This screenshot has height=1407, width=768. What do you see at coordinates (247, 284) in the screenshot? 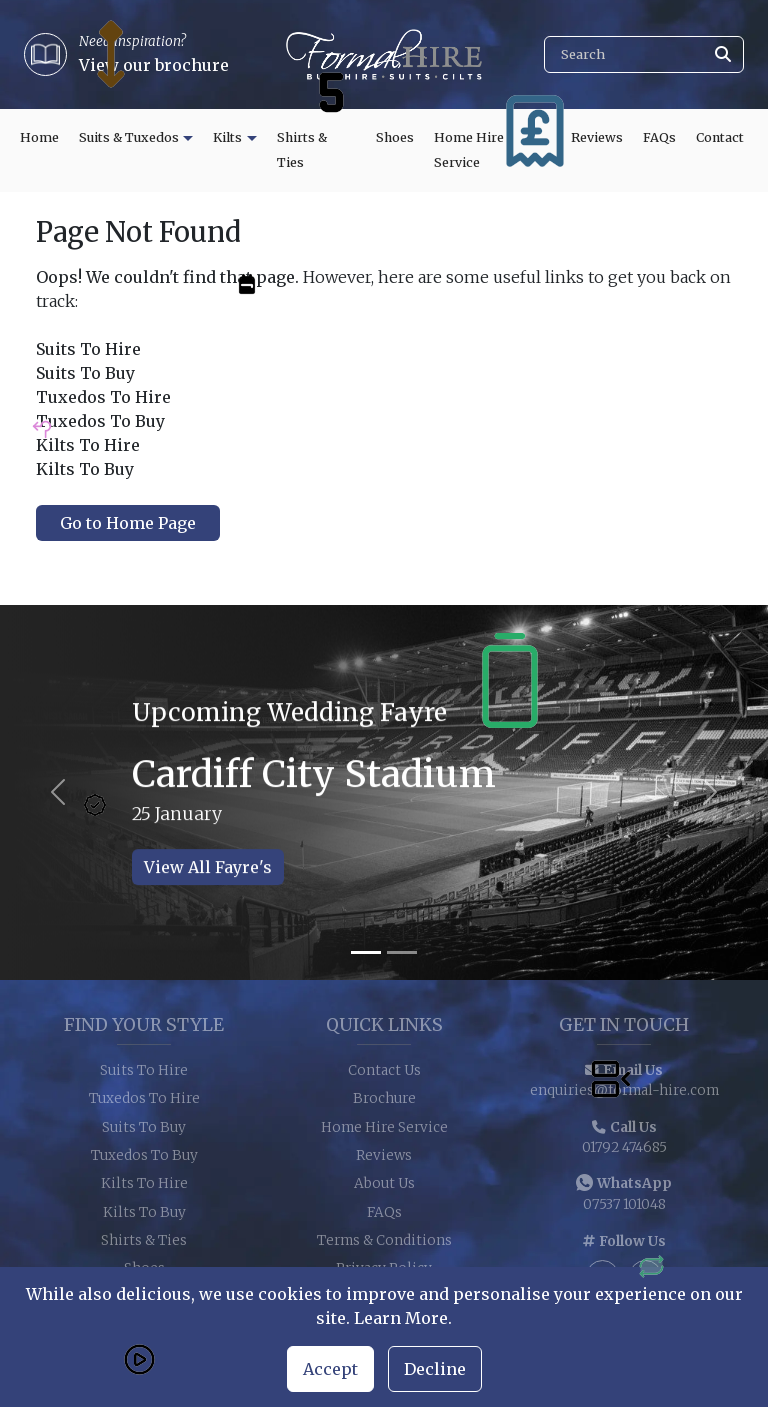
I see `access your backpack or bag inventory` at bounding box center [247, 284].